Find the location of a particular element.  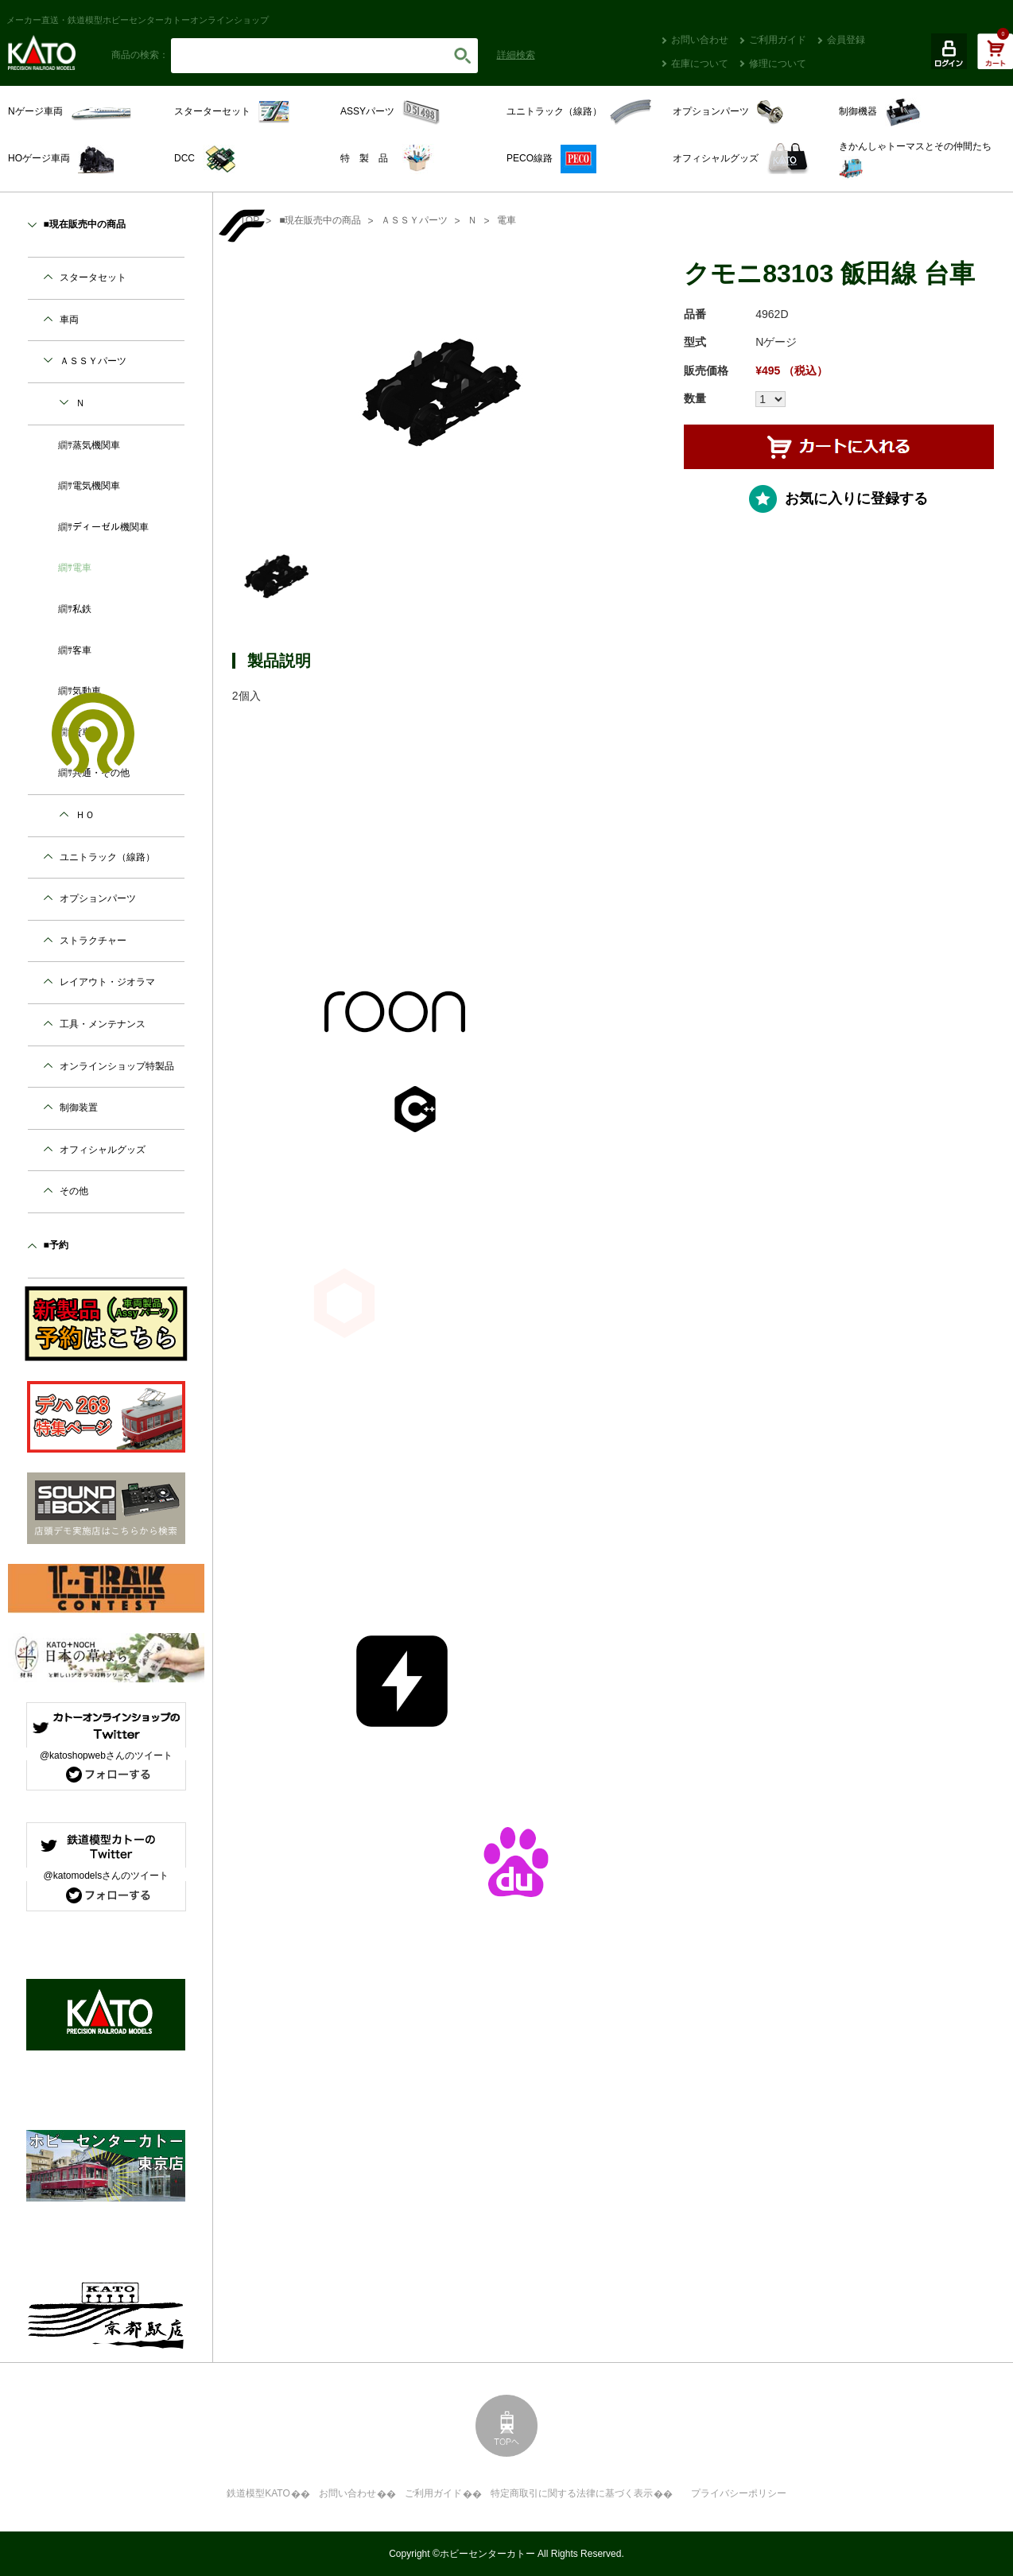

Resurrection Remix OS logo is located at coordinates (242, 226).